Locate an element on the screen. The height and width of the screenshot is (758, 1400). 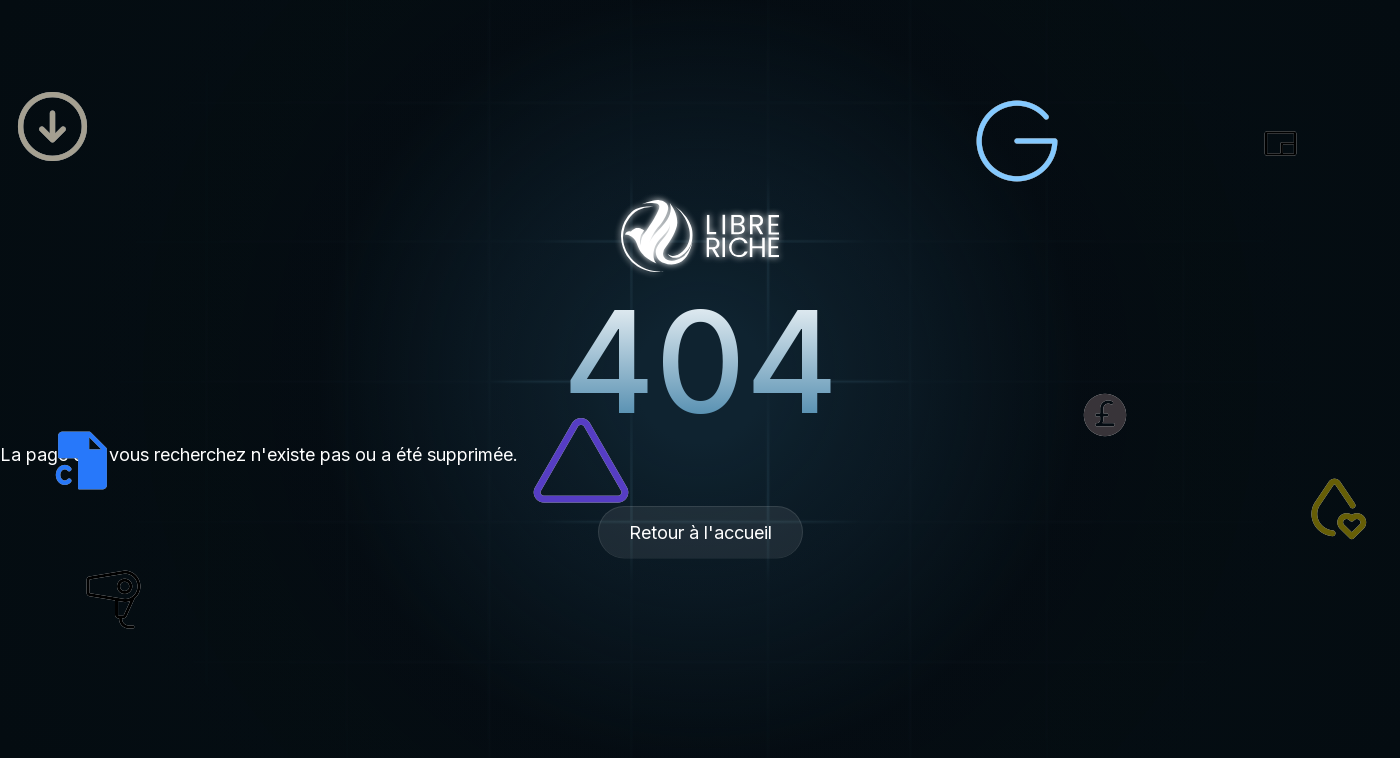
hair styling or salon services is located at coordinates (114, 596).